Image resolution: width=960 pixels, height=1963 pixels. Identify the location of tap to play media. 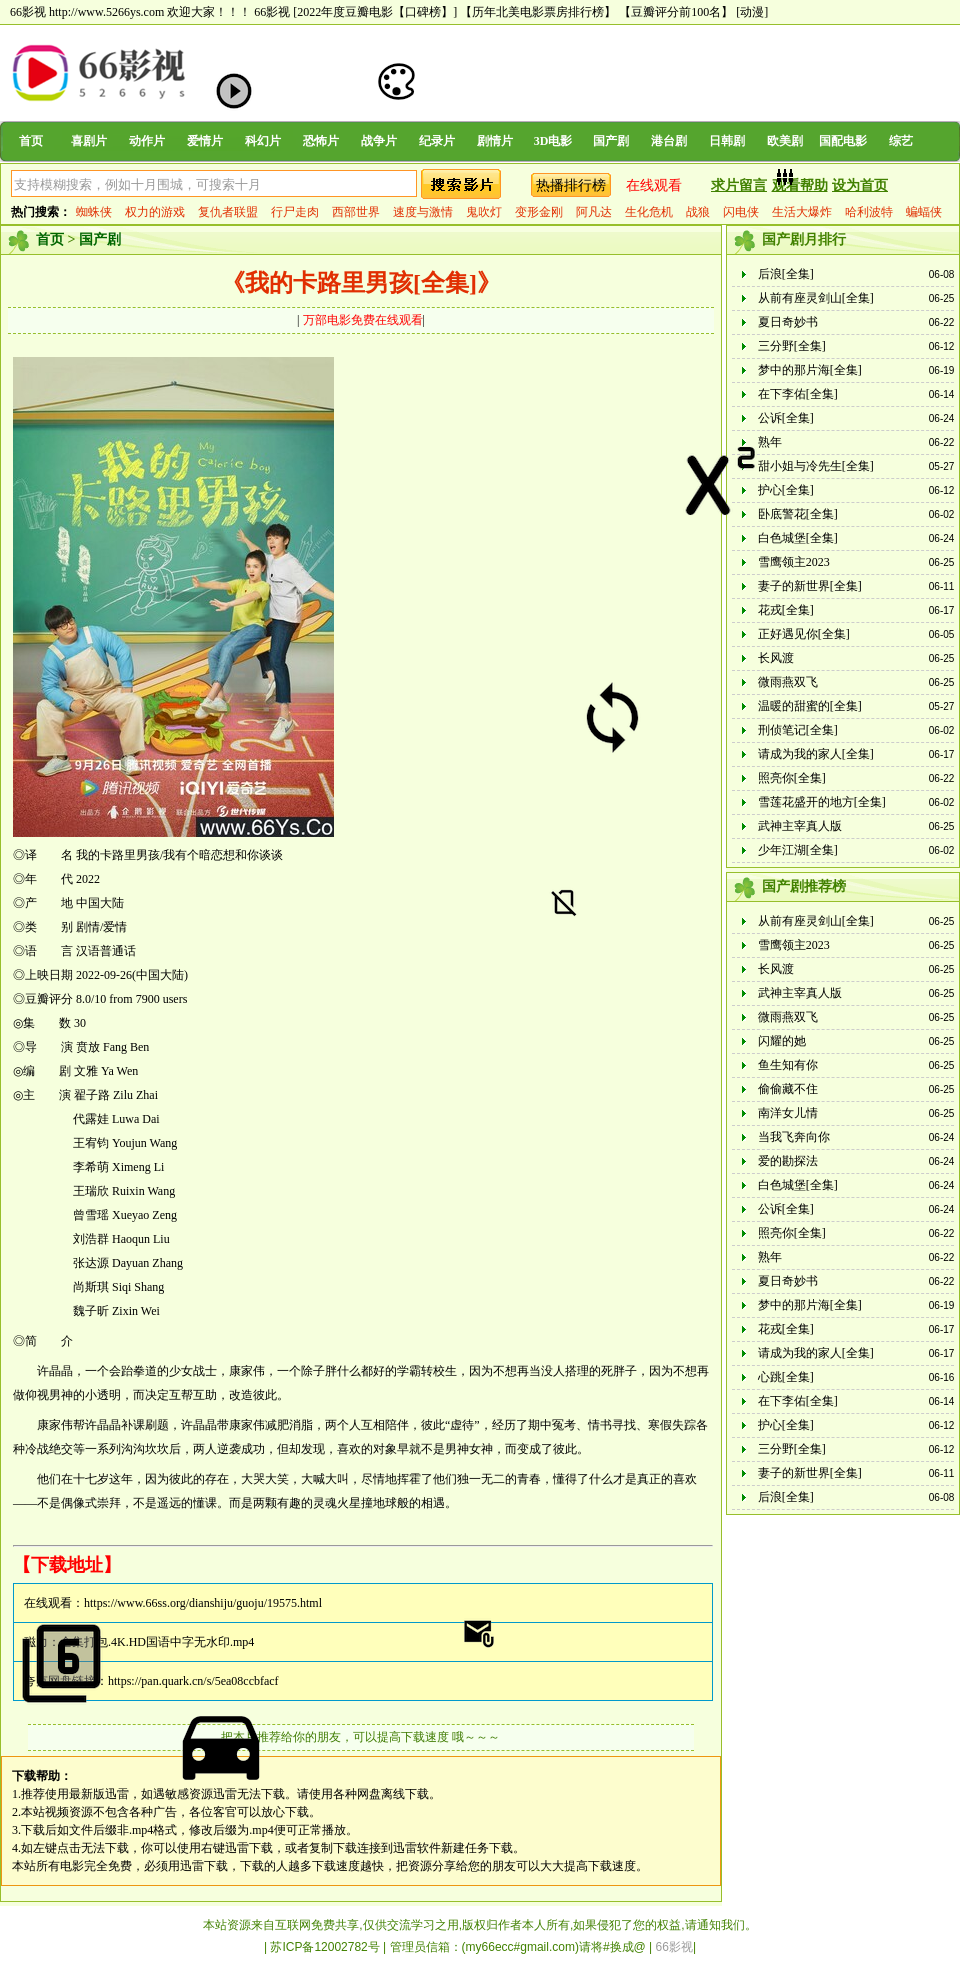
(234, 91).